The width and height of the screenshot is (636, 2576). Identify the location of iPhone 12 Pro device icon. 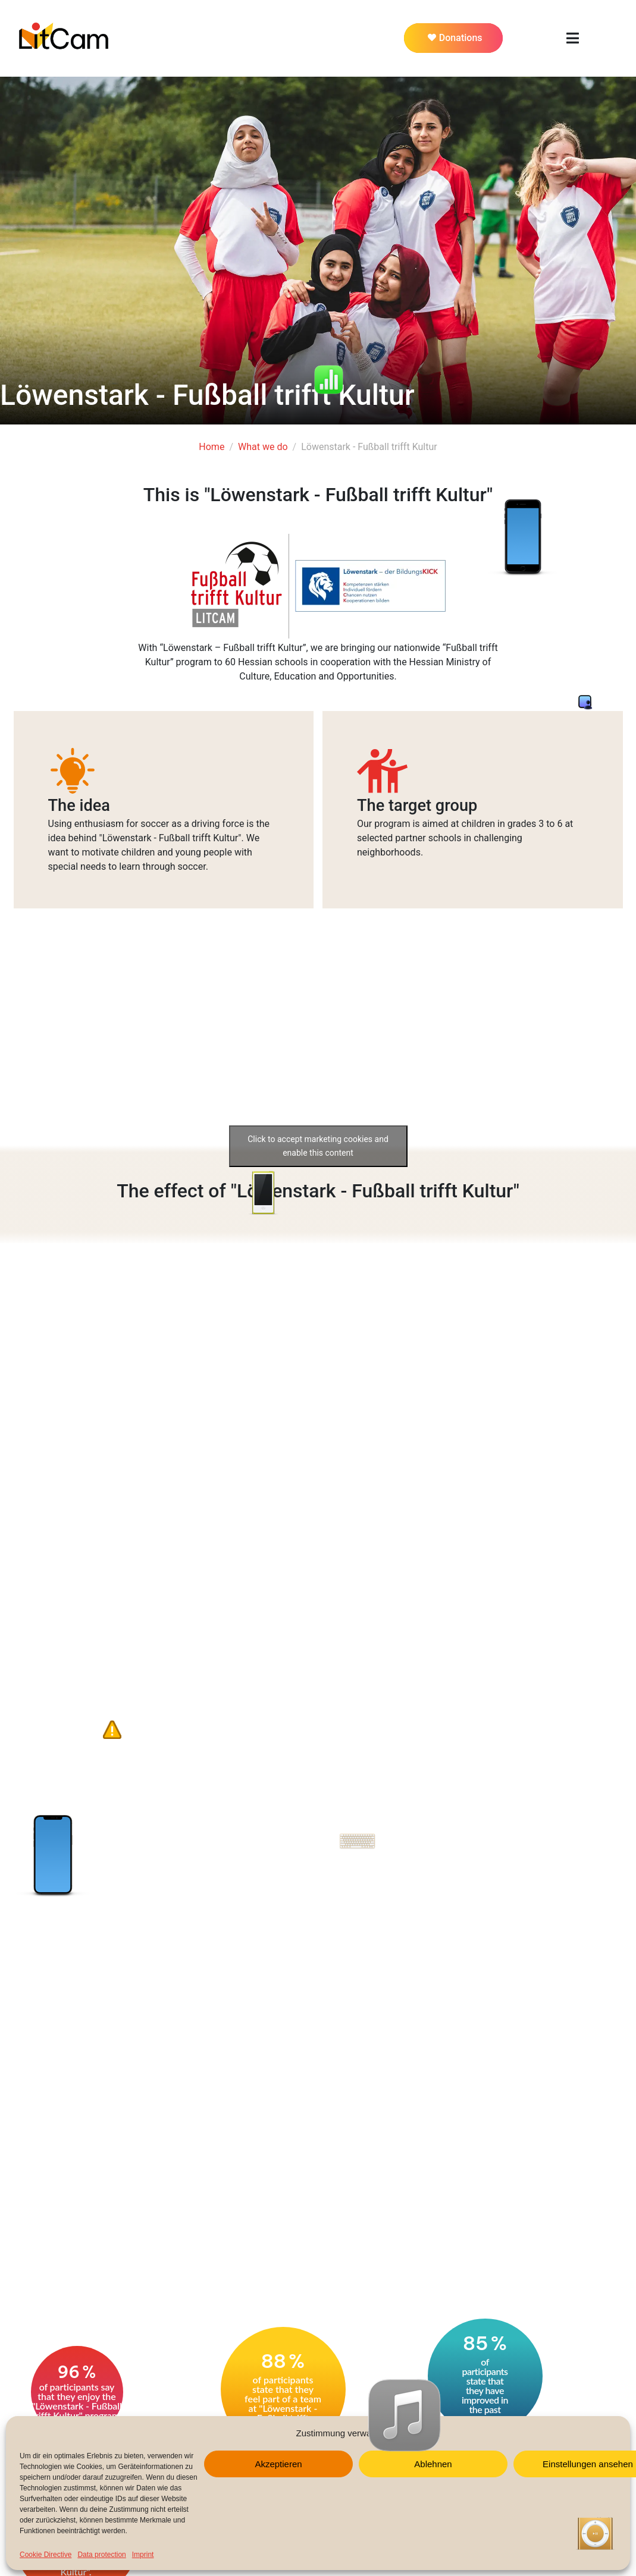
(53, 1856).